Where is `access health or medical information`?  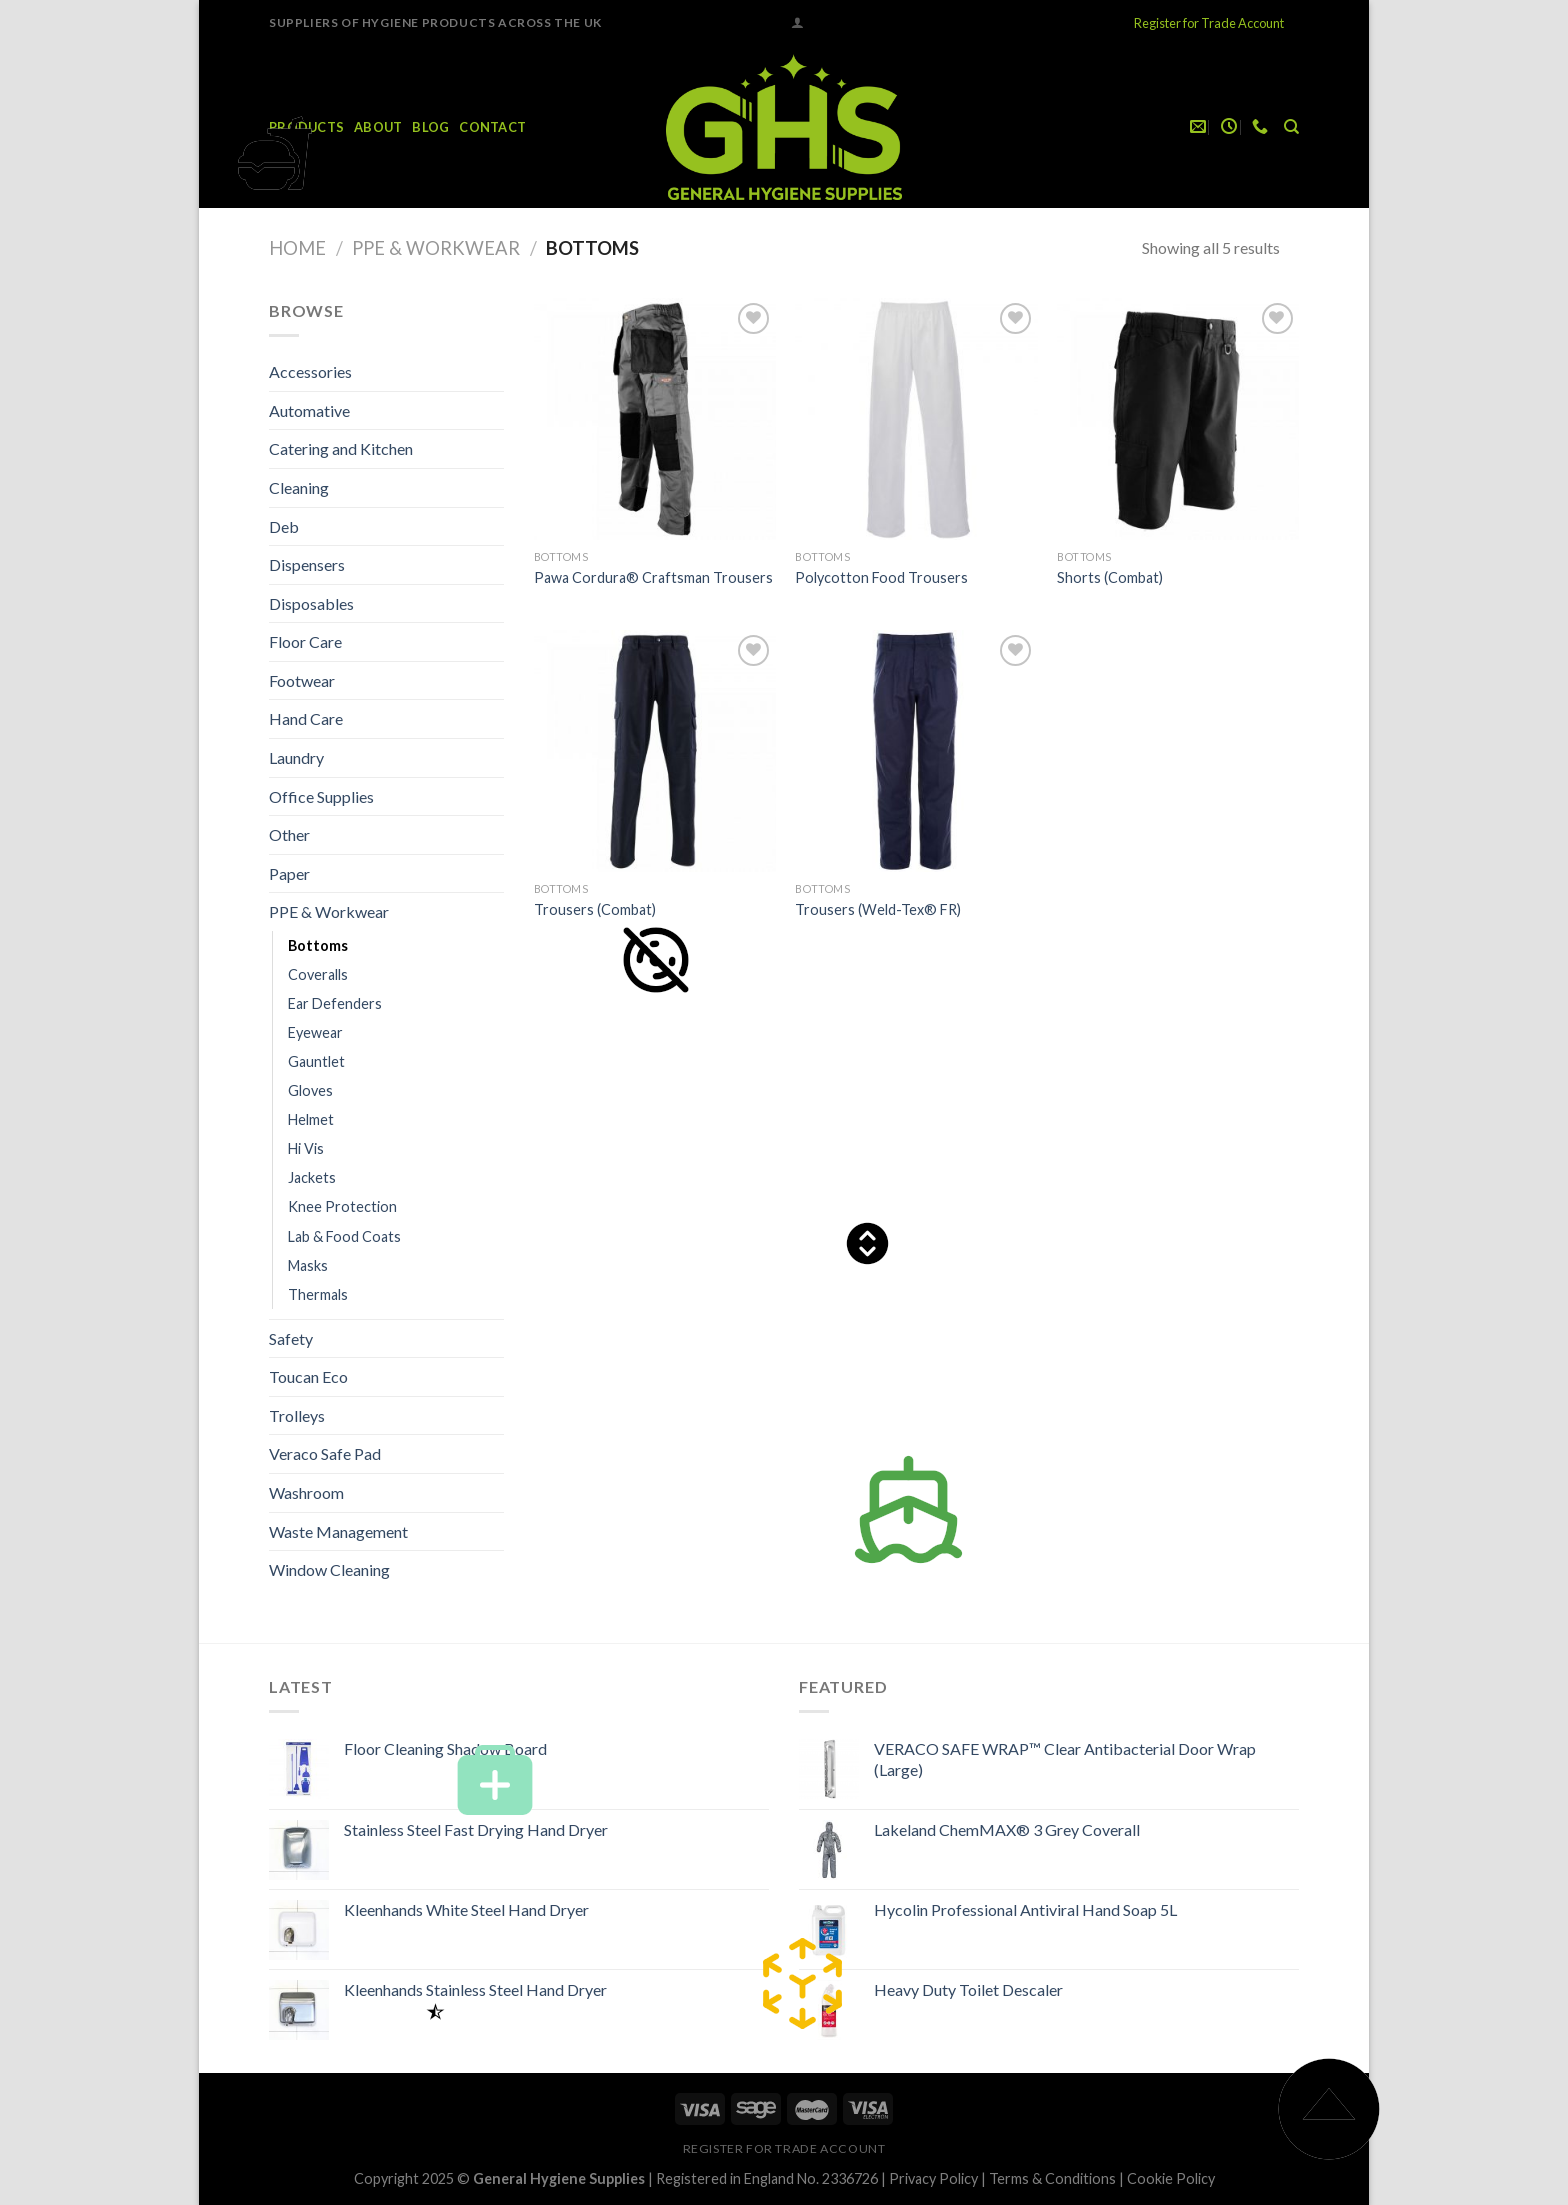
access health or medical information is located at coordinates (495, 1780).